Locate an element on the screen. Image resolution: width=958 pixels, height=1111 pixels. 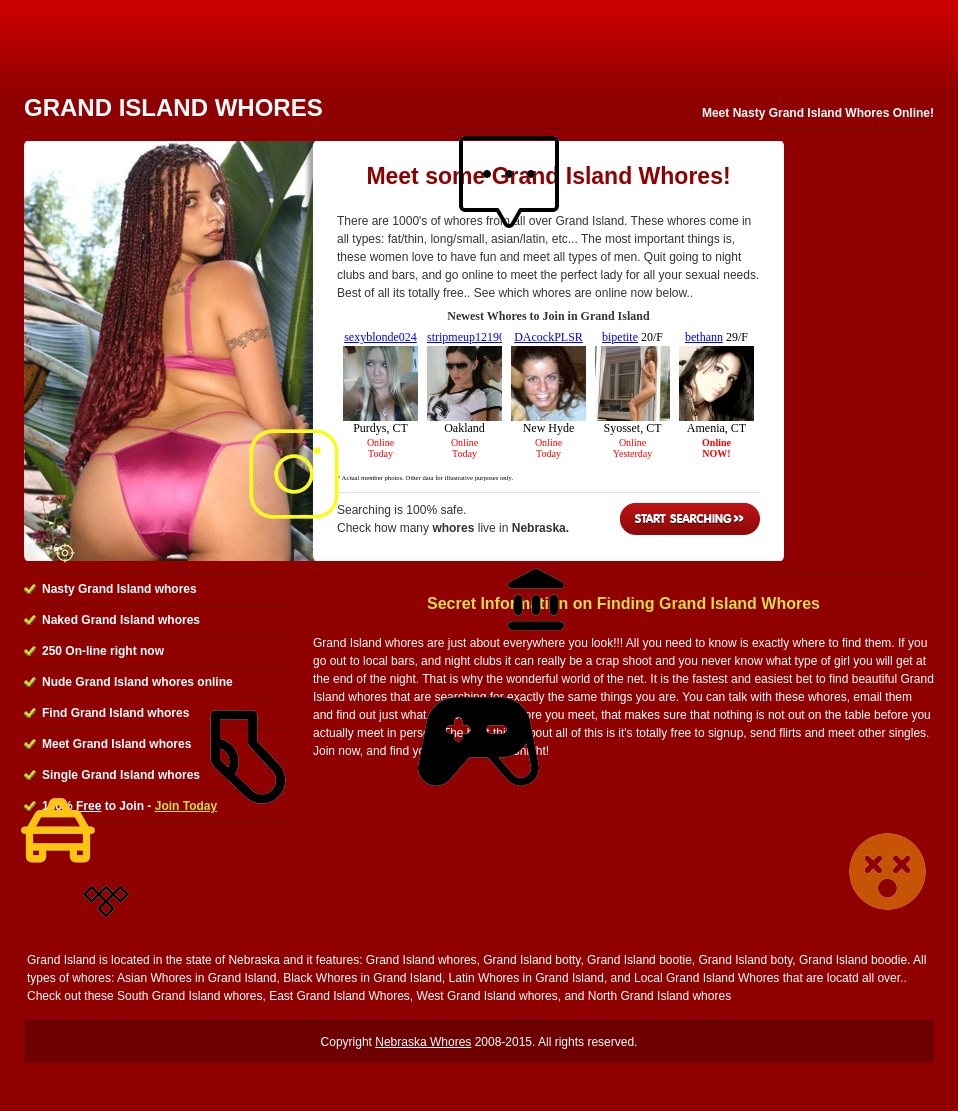
open chat or messaging is located at coordinates (509, 178).